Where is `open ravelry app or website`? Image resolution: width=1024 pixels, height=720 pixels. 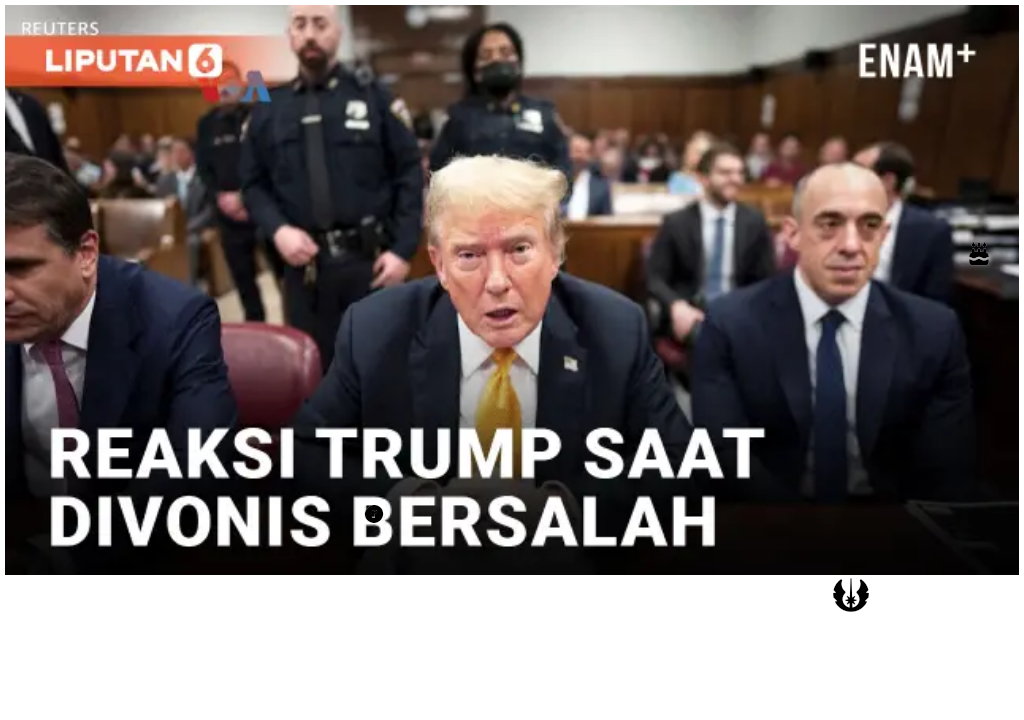
open ravelry app or website is located at coordinates (374, 514).